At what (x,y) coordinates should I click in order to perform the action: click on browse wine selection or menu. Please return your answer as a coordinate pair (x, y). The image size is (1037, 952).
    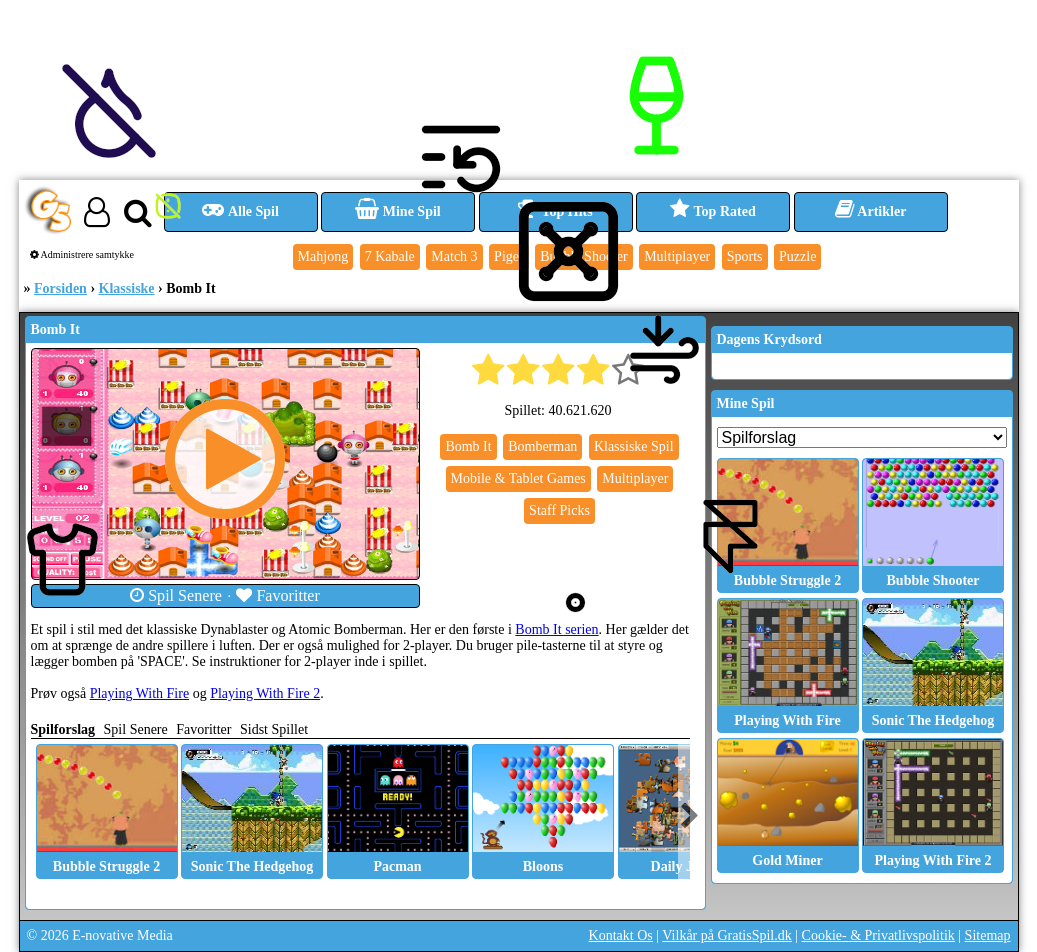
    Looking at the image, I should click on (656, 105).